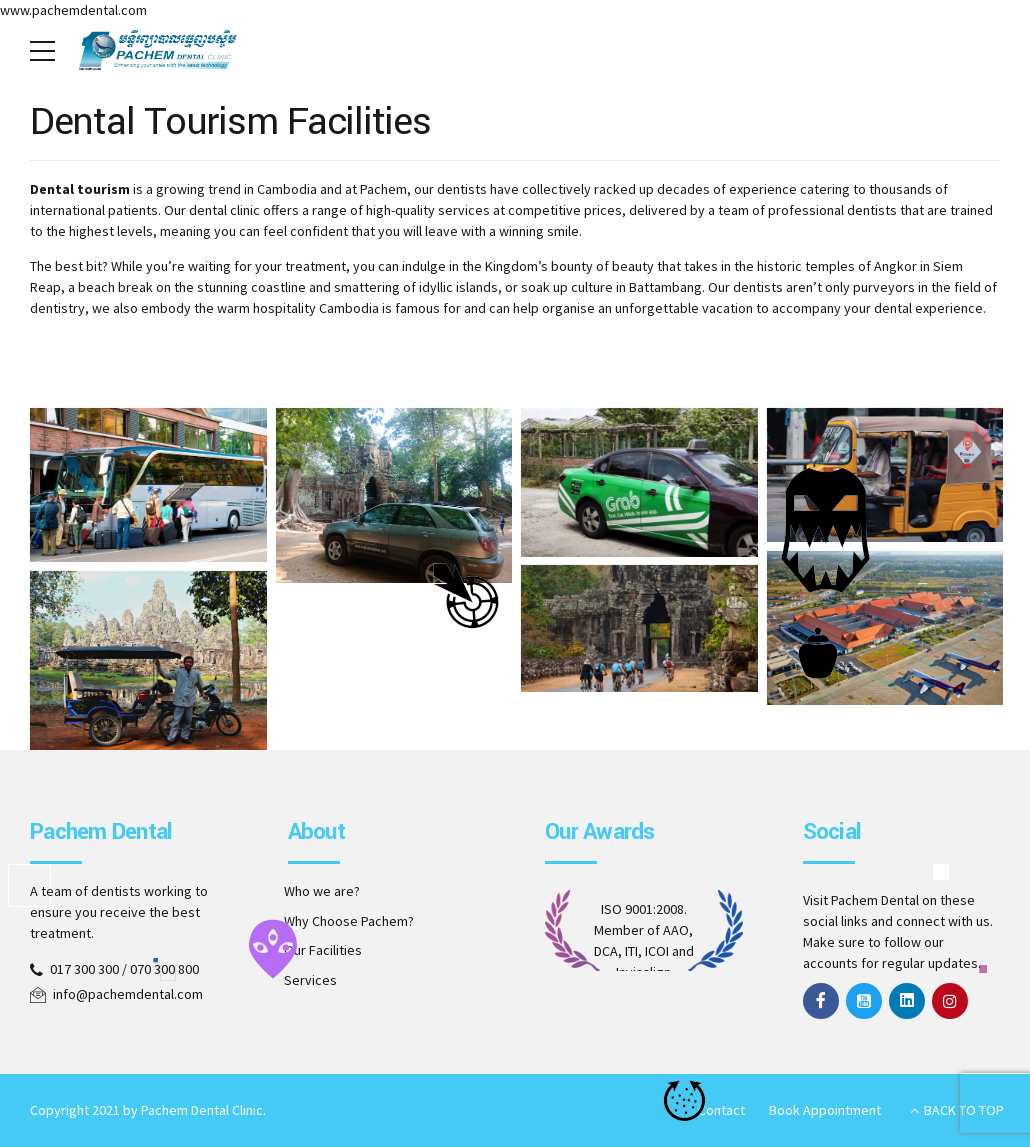 The height and width of the screenshot is (1147, 1030). I want to click on aim or target an objective, so click(466, 596).